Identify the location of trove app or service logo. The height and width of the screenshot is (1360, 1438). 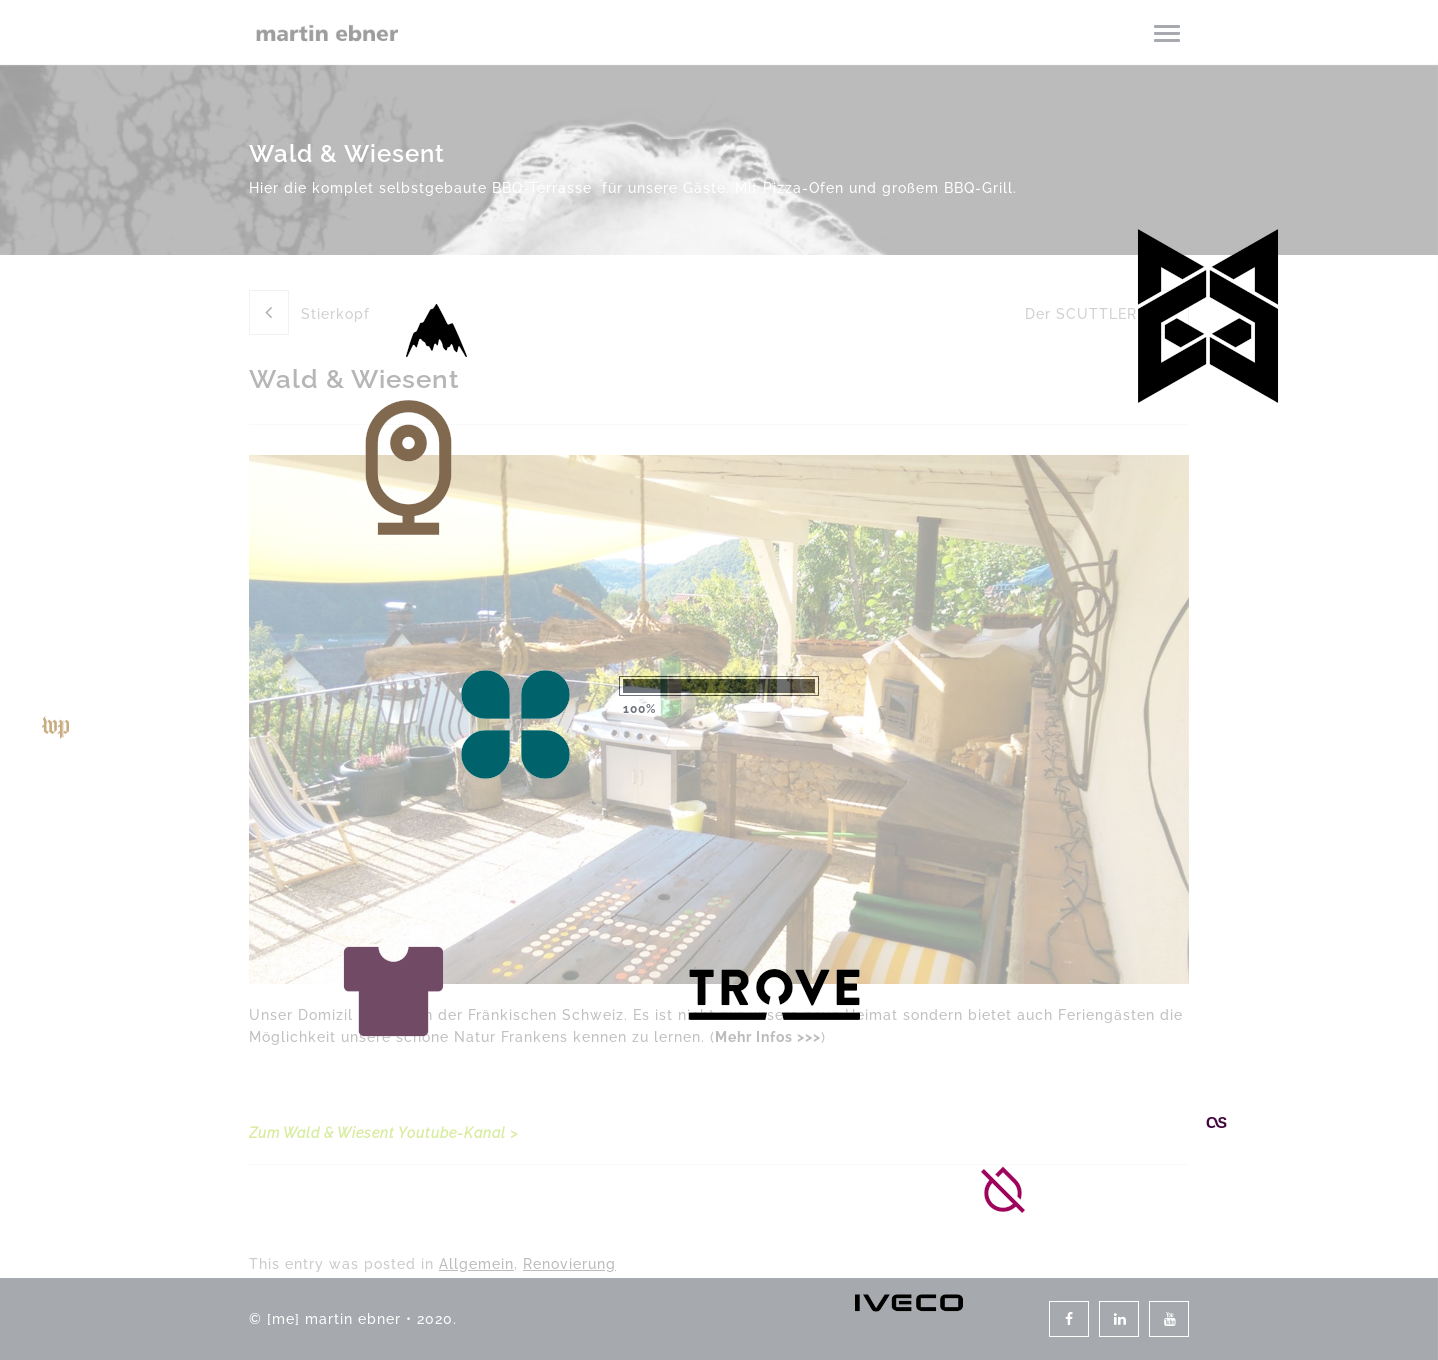
(774, 994).